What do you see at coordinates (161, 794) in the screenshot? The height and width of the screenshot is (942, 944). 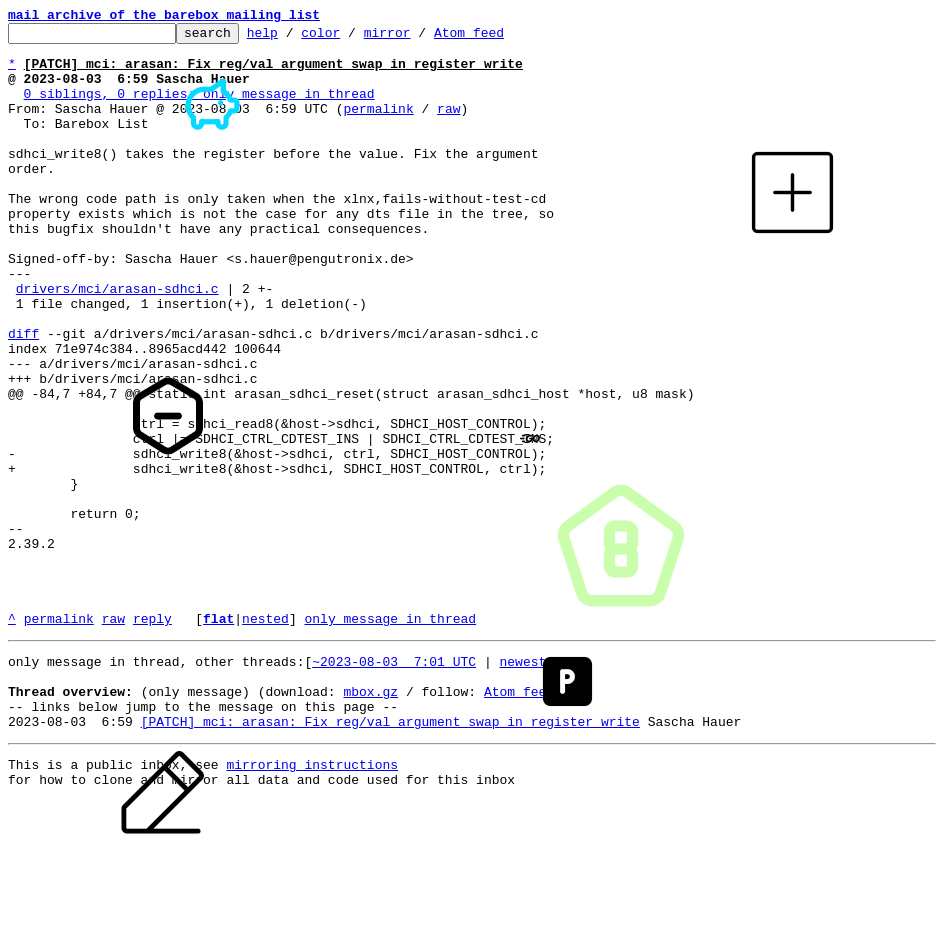 I see `edit content or text` at bounding box center [161, 794].